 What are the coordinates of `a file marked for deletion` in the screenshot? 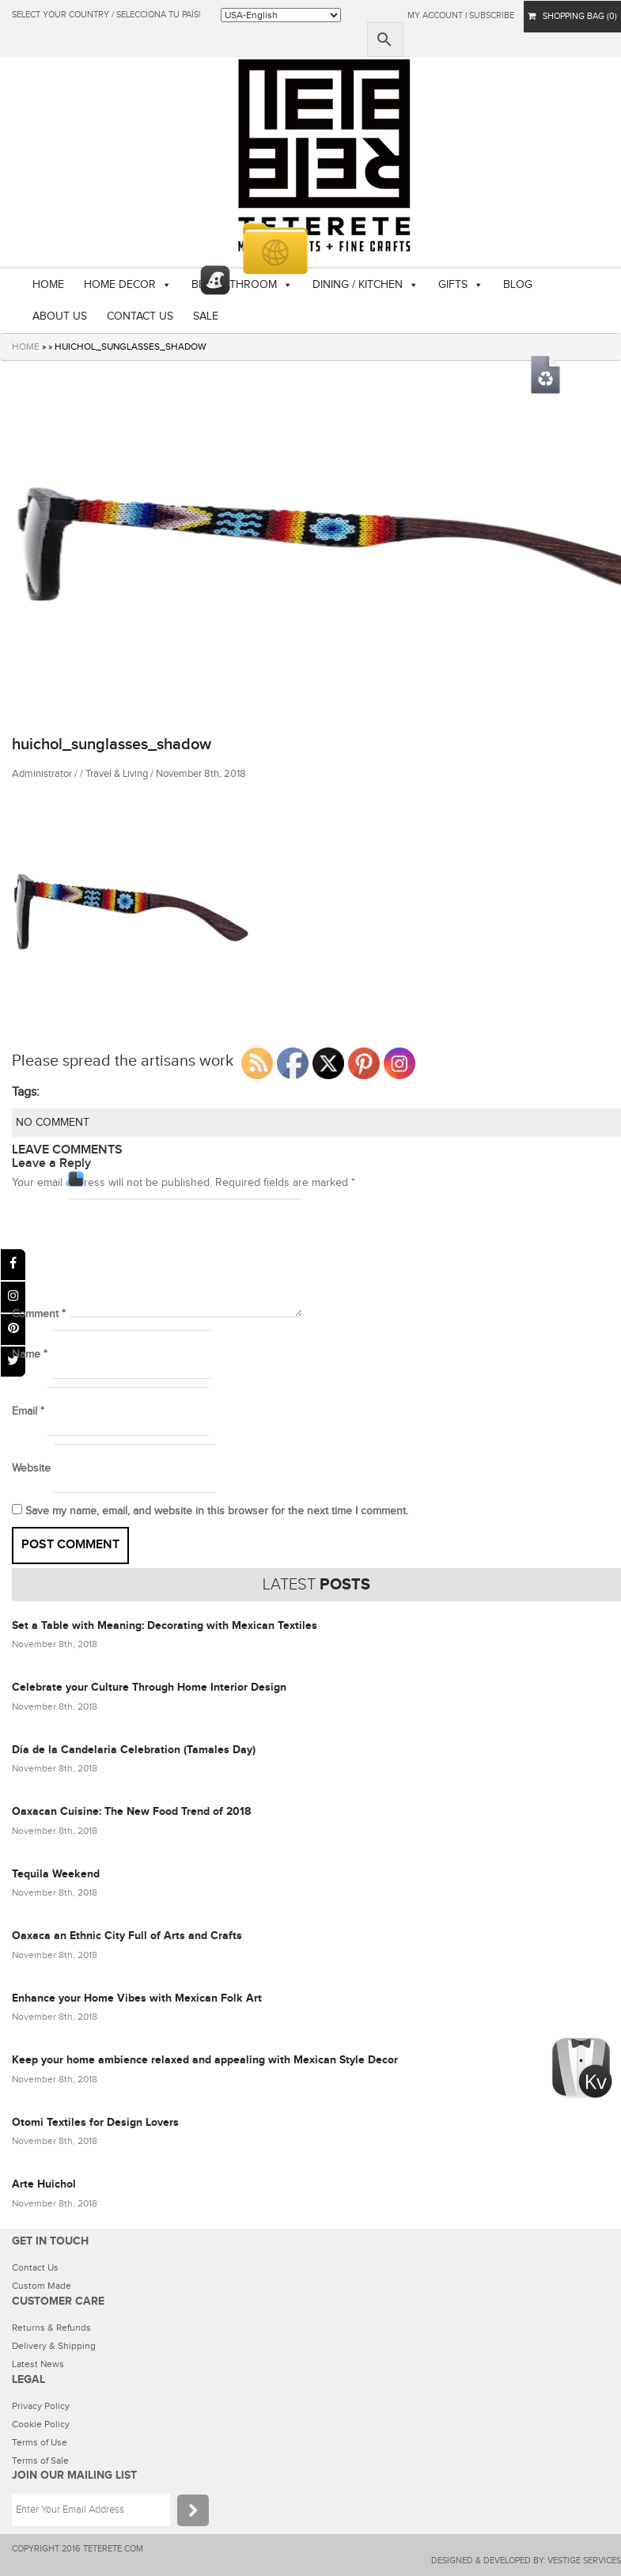 It's located at (545, 375).